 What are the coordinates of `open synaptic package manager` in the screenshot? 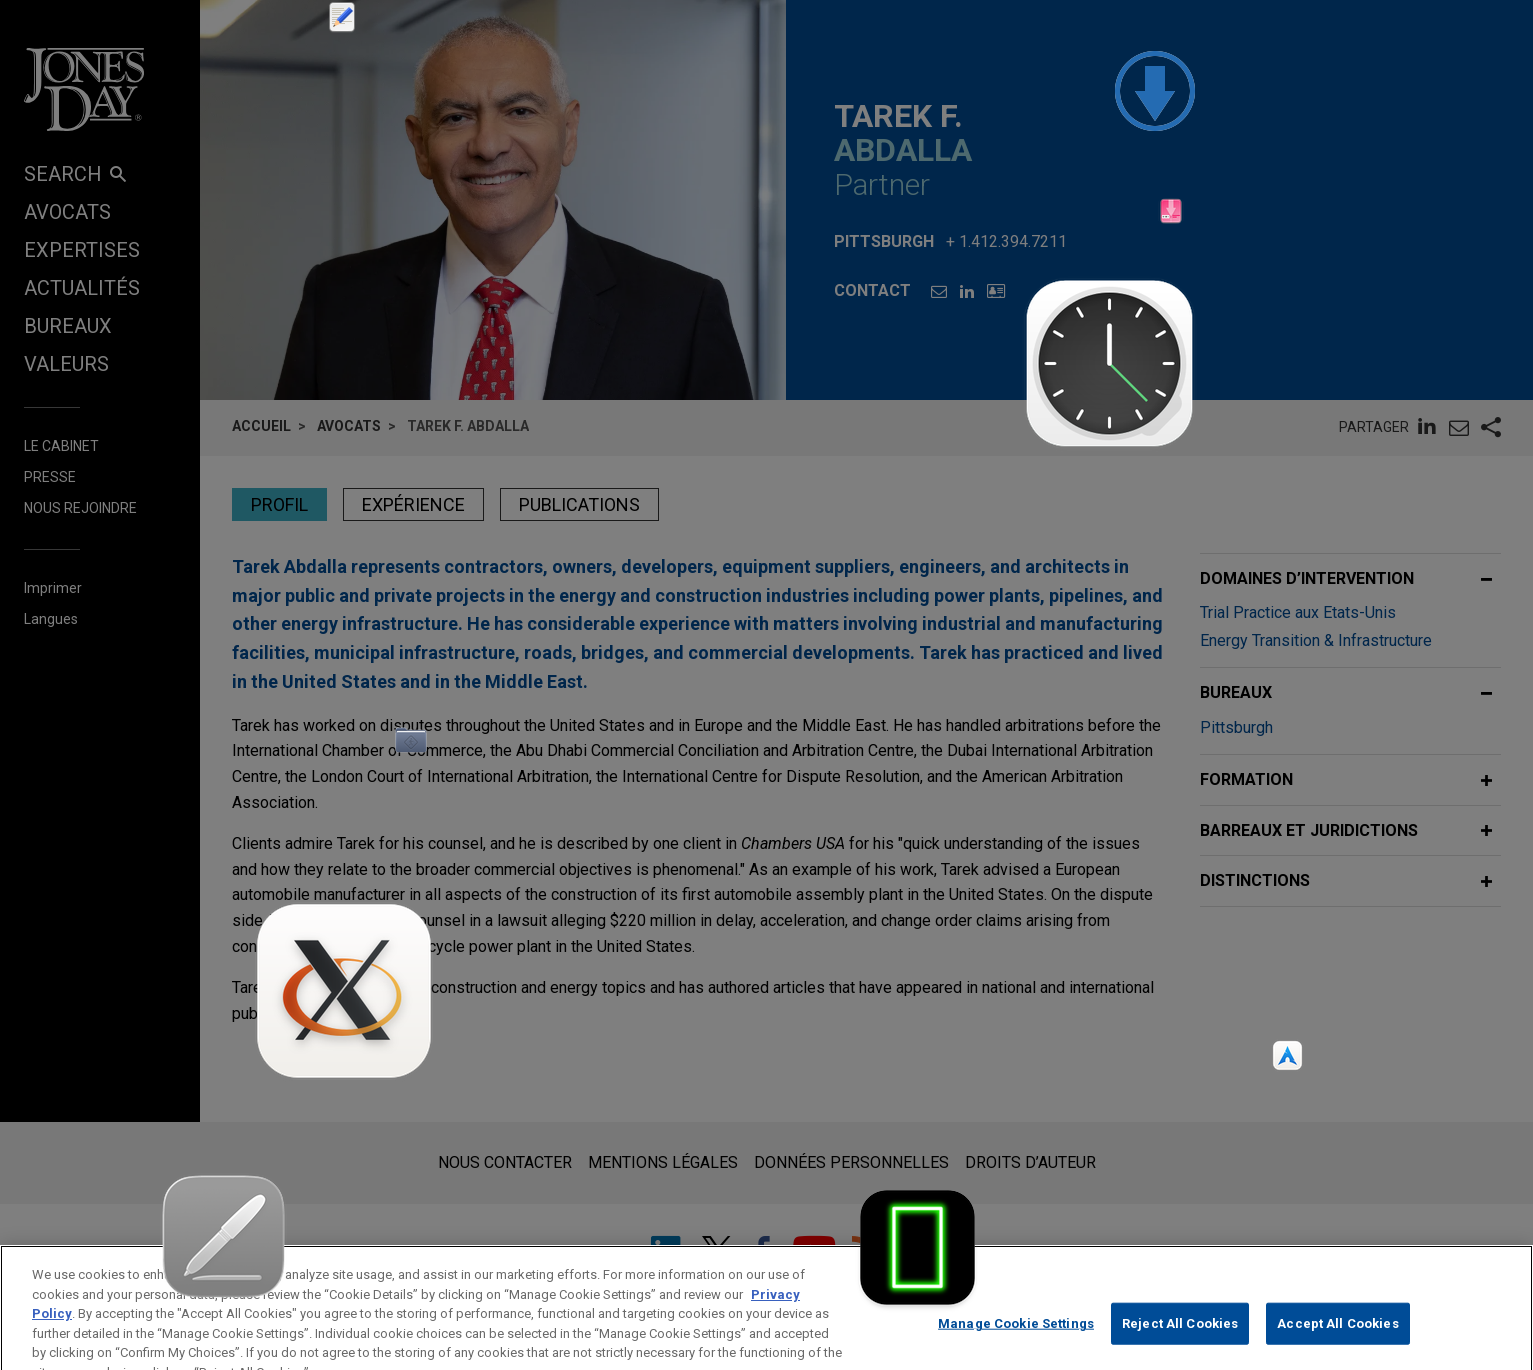 It's located at (1171, 211).